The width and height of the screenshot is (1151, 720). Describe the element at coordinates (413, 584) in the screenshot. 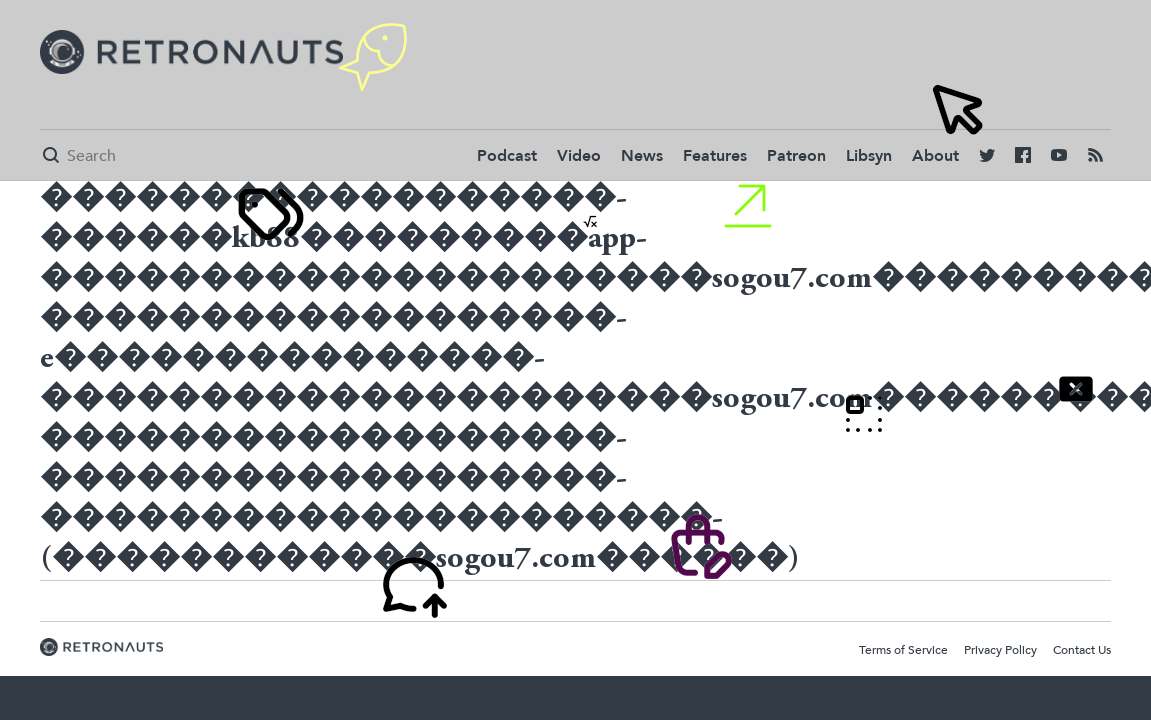

I see `send a message` at that location.